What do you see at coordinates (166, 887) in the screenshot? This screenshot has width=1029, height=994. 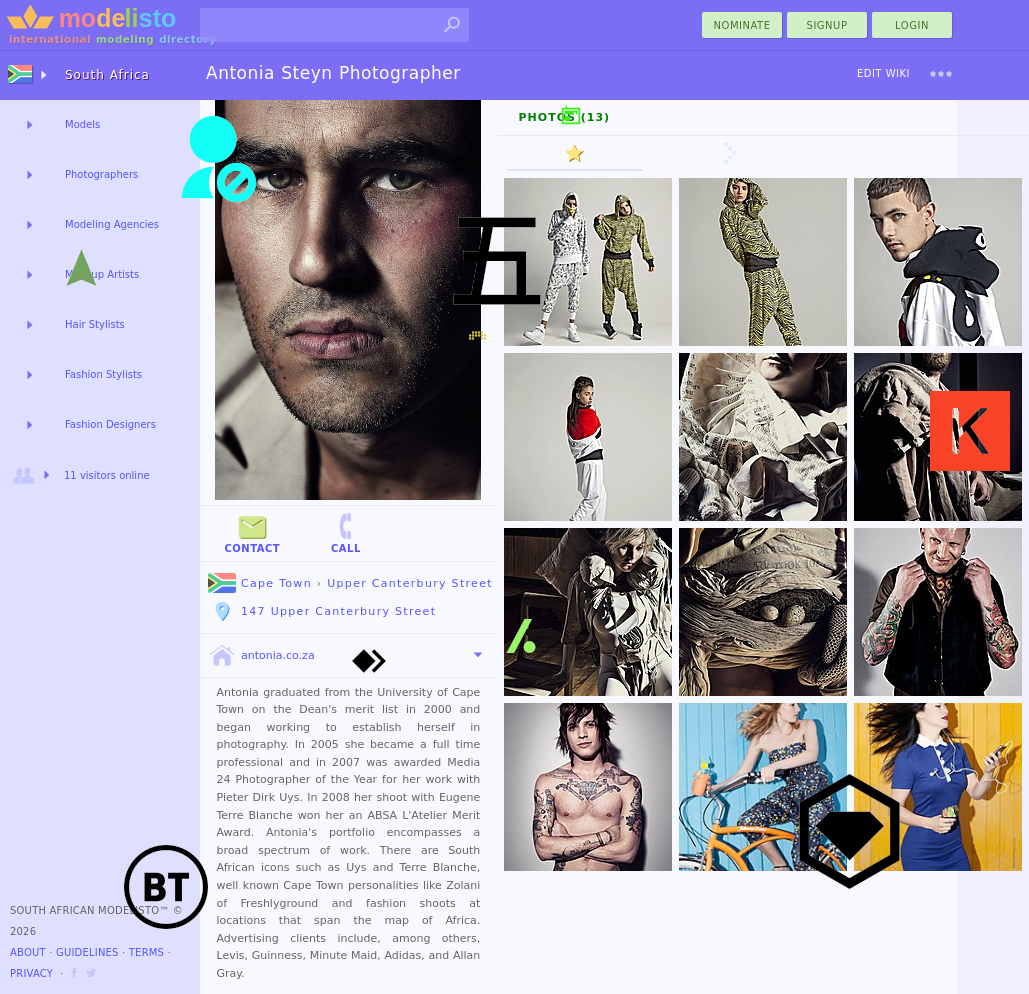 I see `BT (British Telecom) company logo` at bounding box center [166, 887].